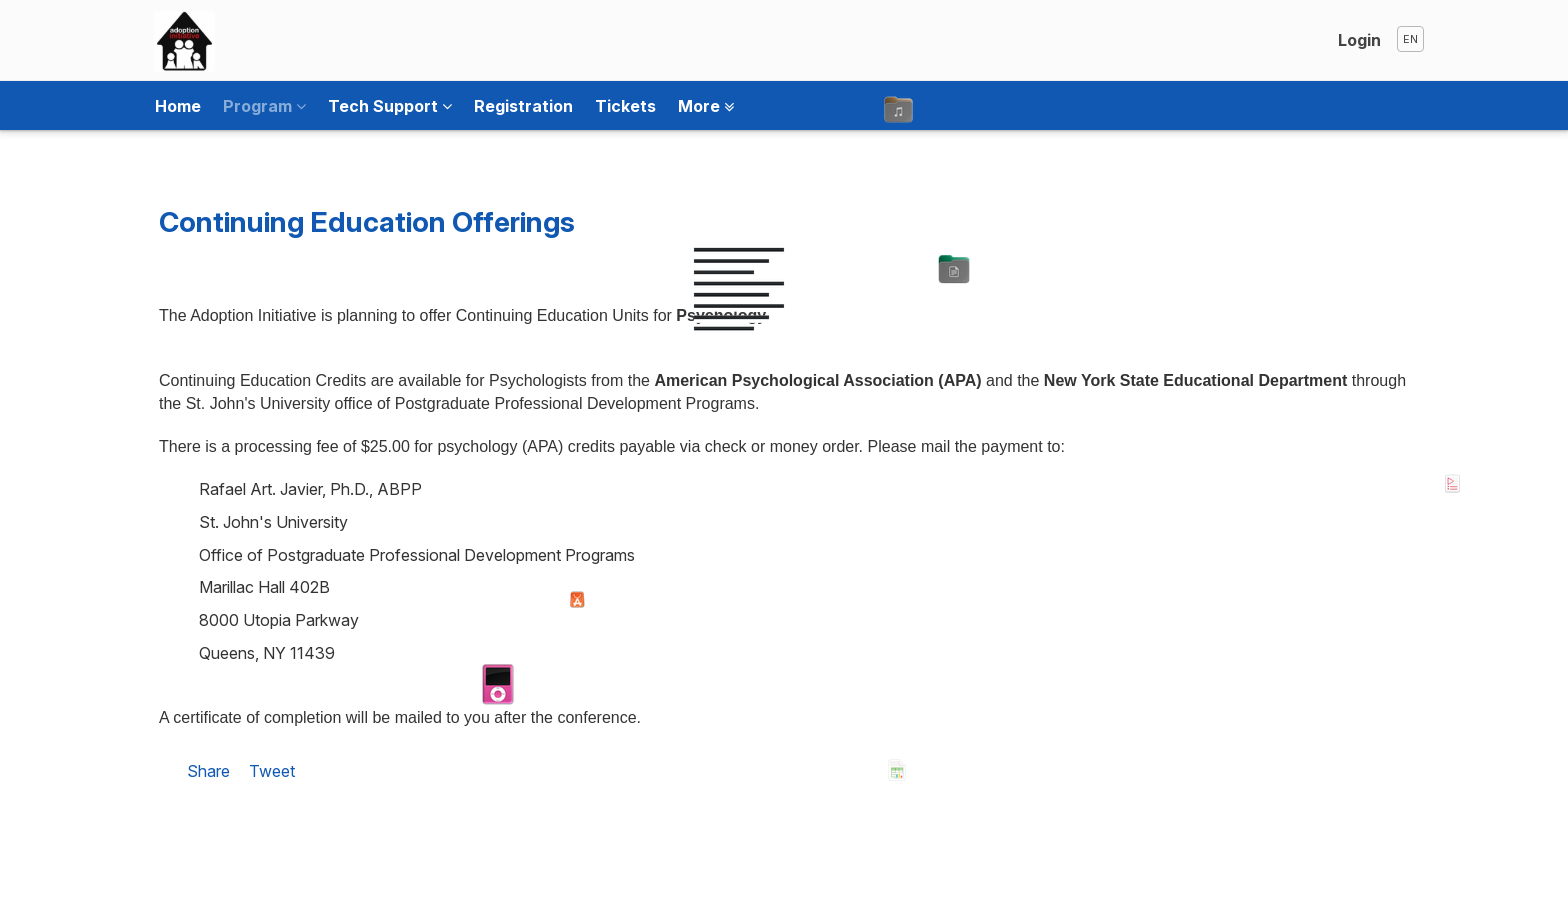  I want to click on align text to the left margin, so click(739, 291).